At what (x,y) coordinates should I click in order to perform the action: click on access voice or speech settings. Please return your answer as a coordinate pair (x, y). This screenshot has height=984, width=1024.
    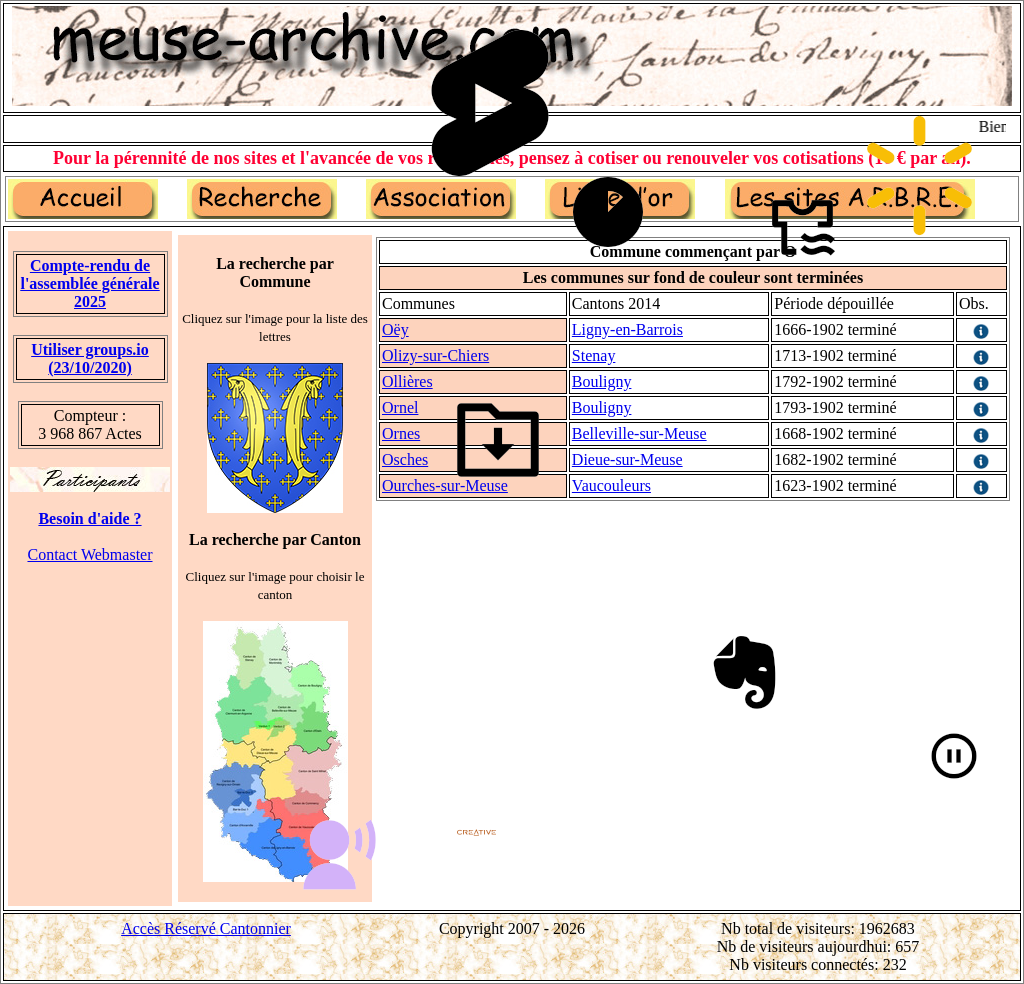
    Looking at the image, I should click on (339, 856).